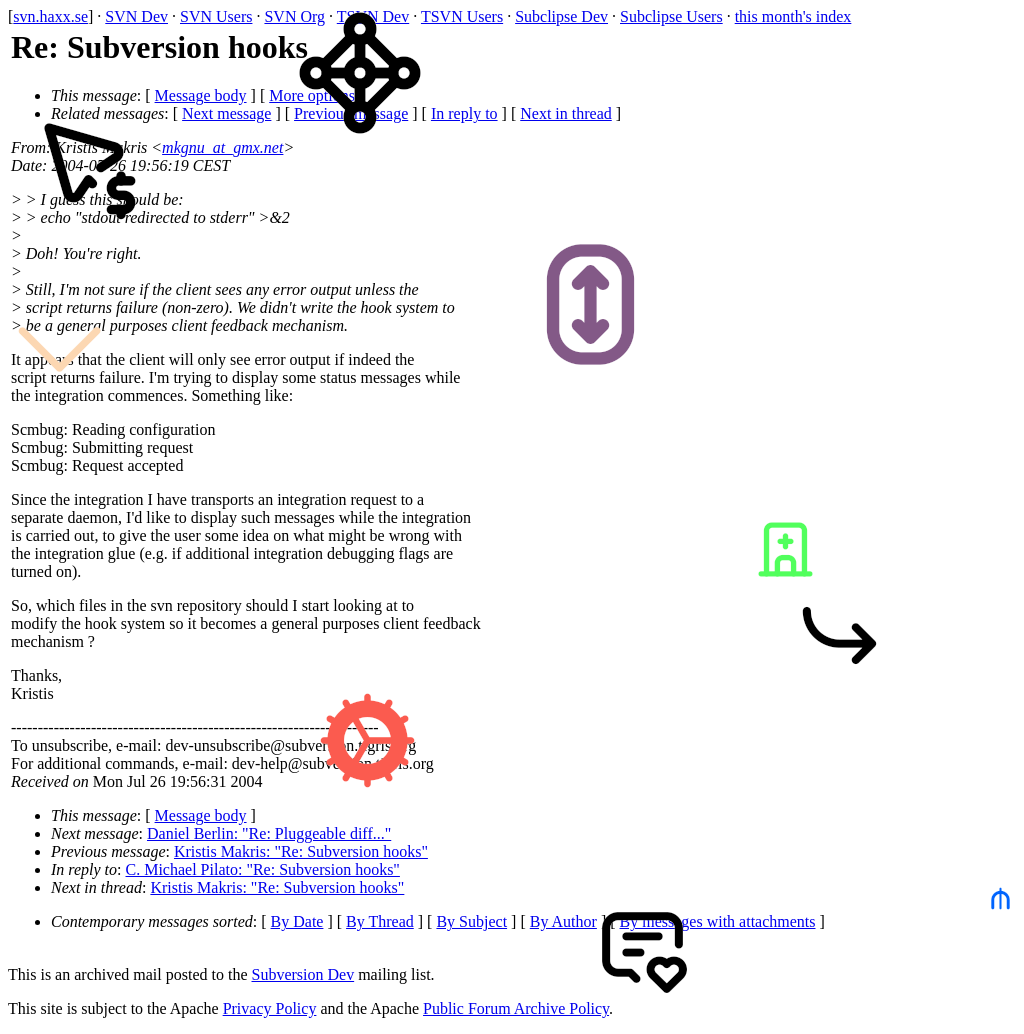  Describe the element at coordinates (59, 349) in the screenshot. I see `expand a dropdown menu or section` at that location.